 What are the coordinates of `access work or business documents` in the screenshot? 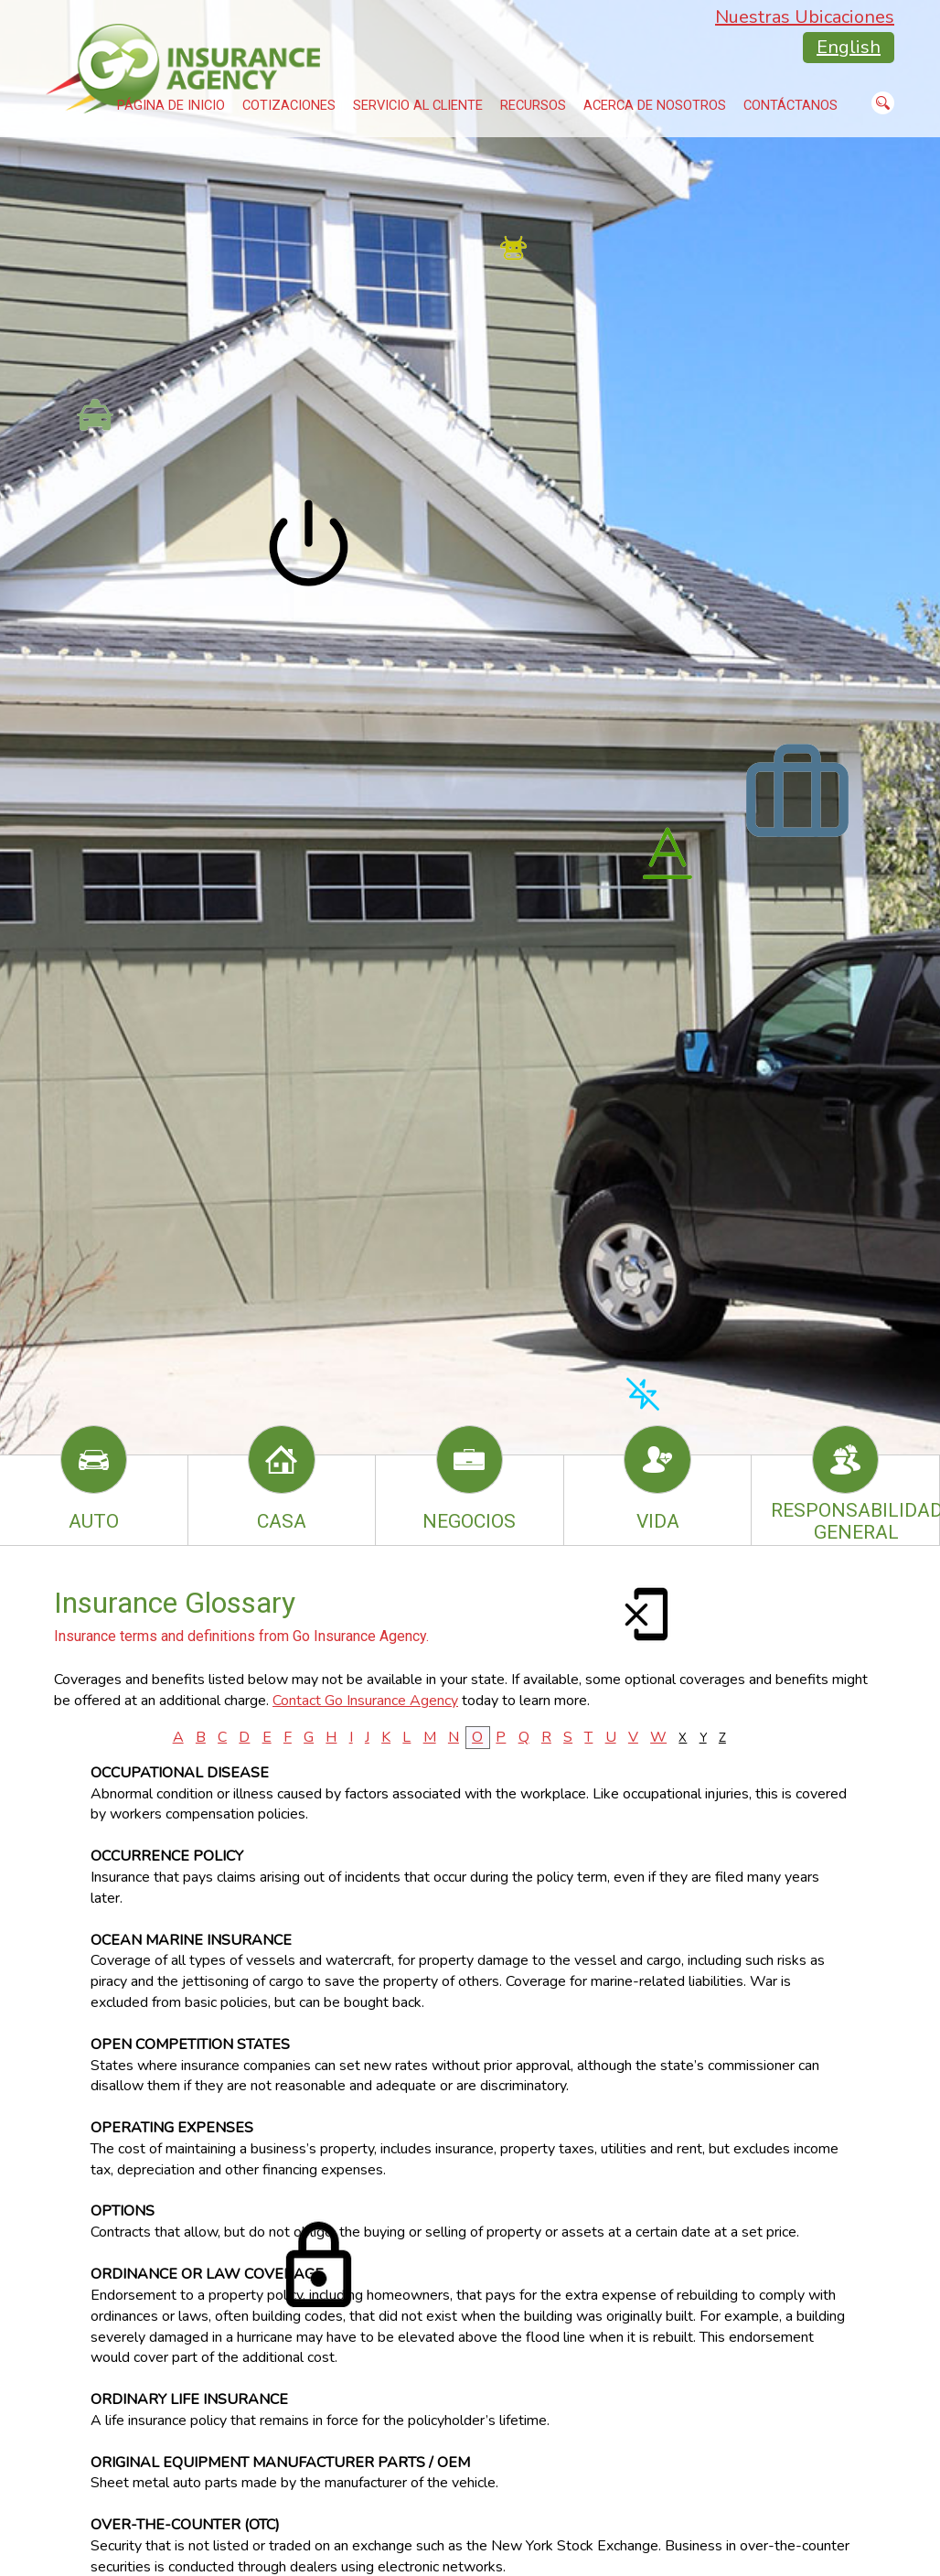 It's located at (797, 790).